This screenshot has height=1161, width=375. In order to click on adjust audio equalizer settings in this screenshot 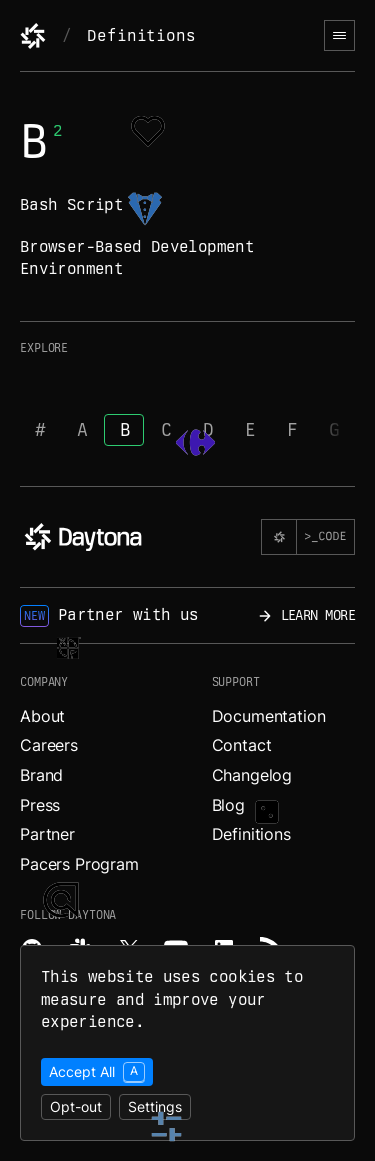, I will do `click(166, 1126)`.